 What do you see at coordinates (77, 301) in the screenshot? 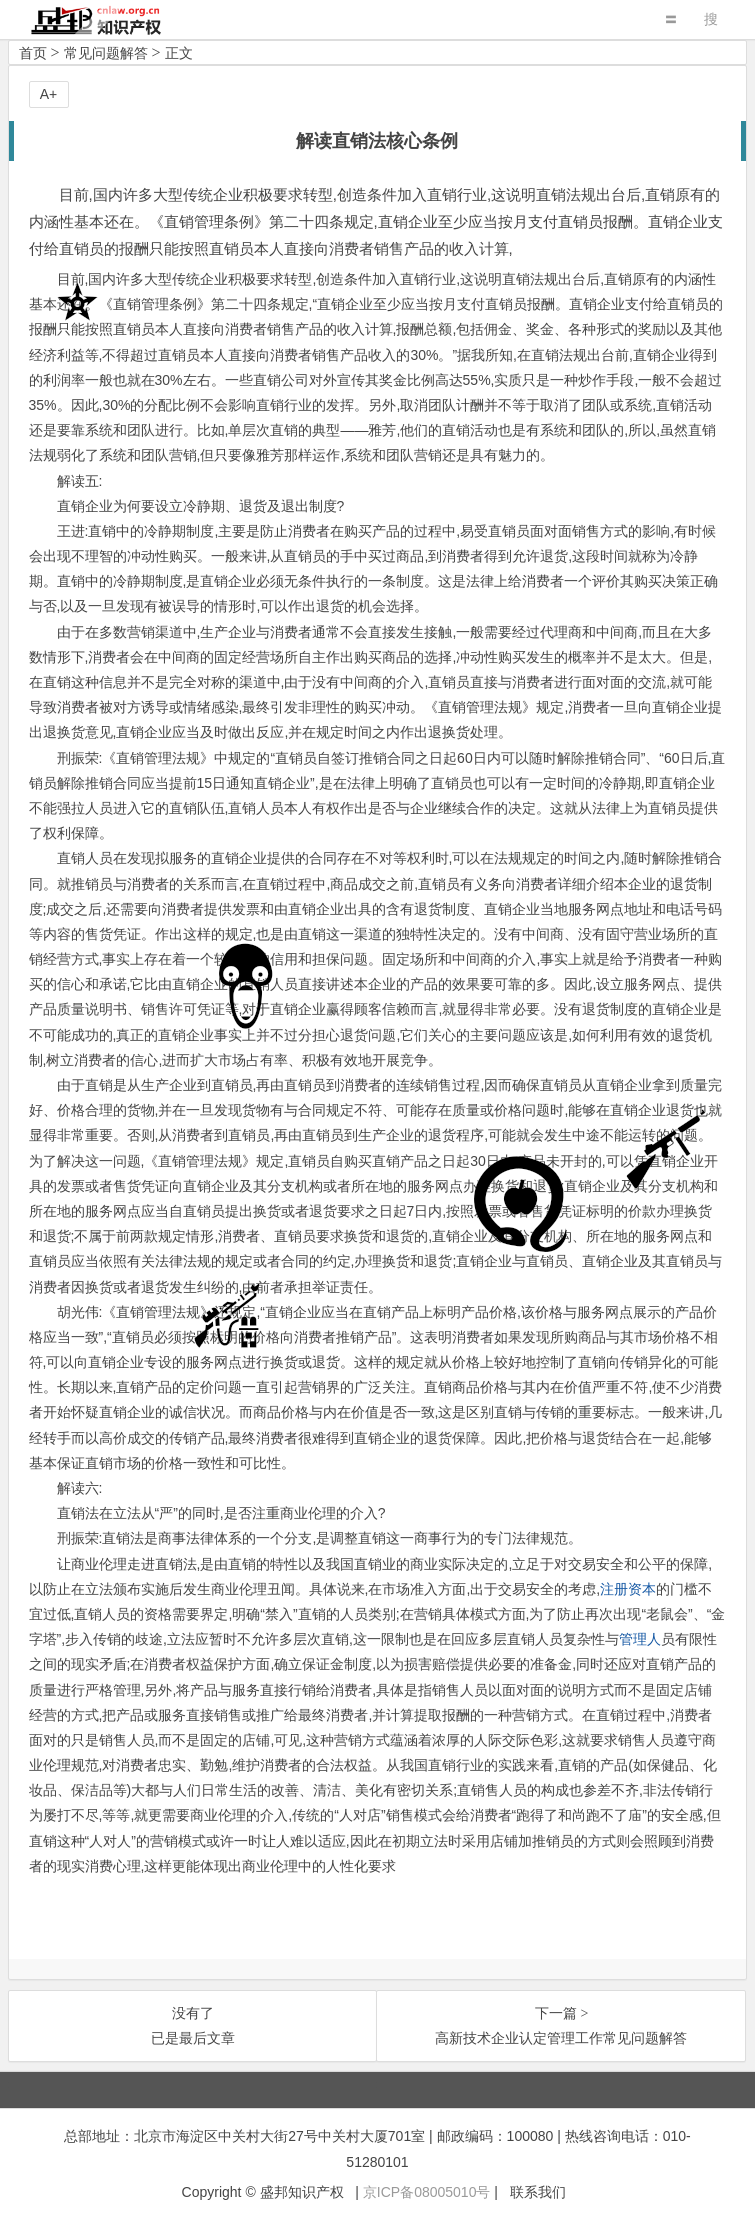
I see `throwing star weapon in a game inventory` at bounding box center [77, 301].